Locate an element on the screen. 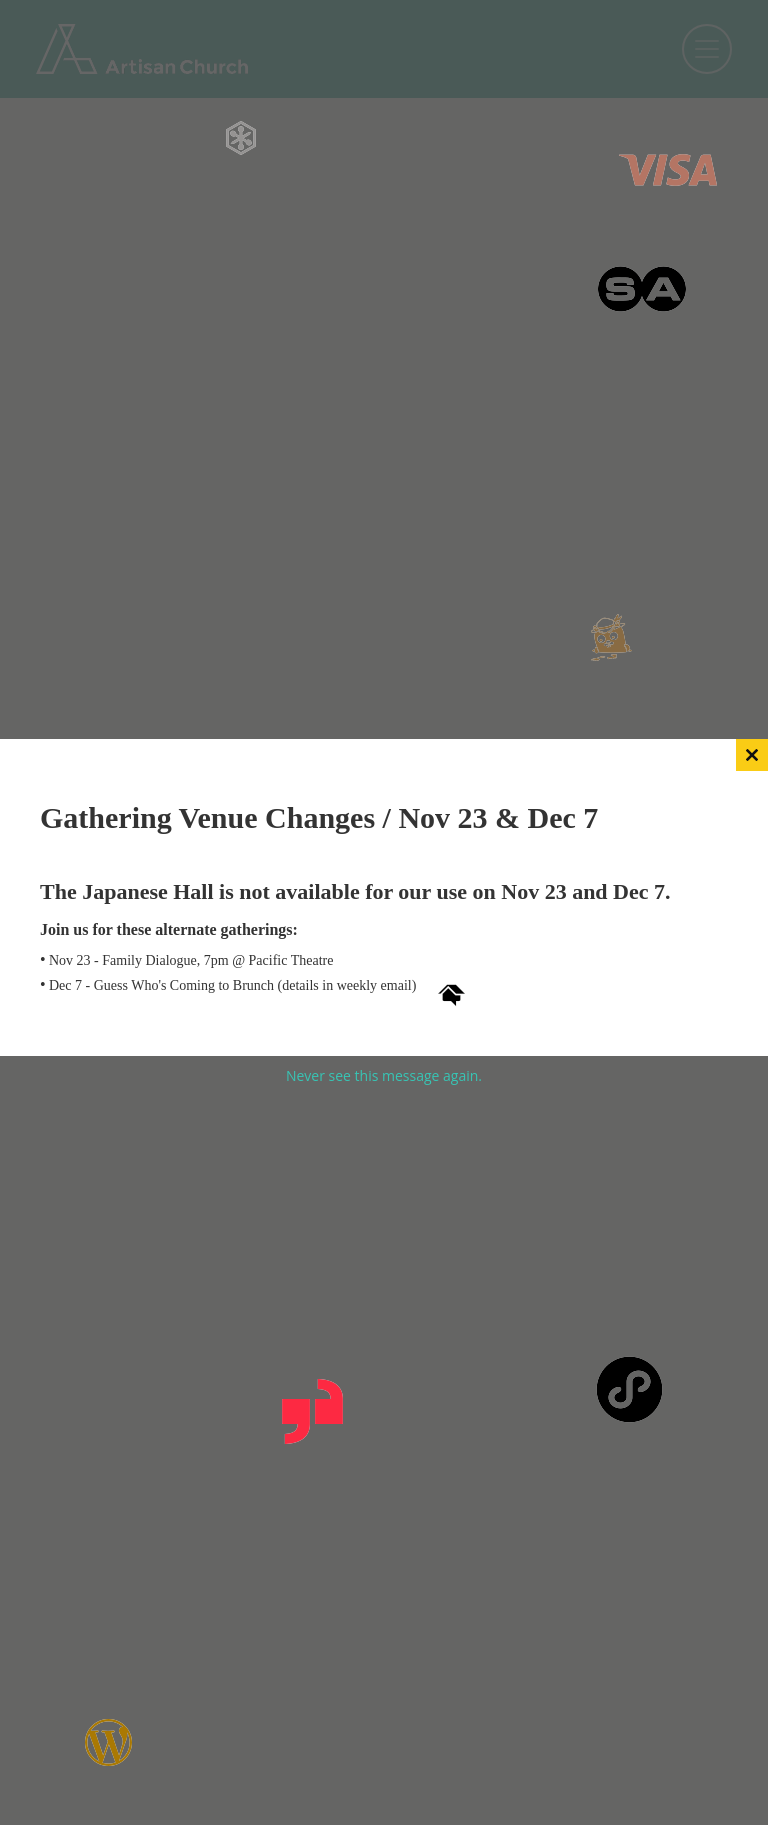 The width and height of the screenshot is (768, 1825). visa payment method accepted is located at coordinates (668, 170).